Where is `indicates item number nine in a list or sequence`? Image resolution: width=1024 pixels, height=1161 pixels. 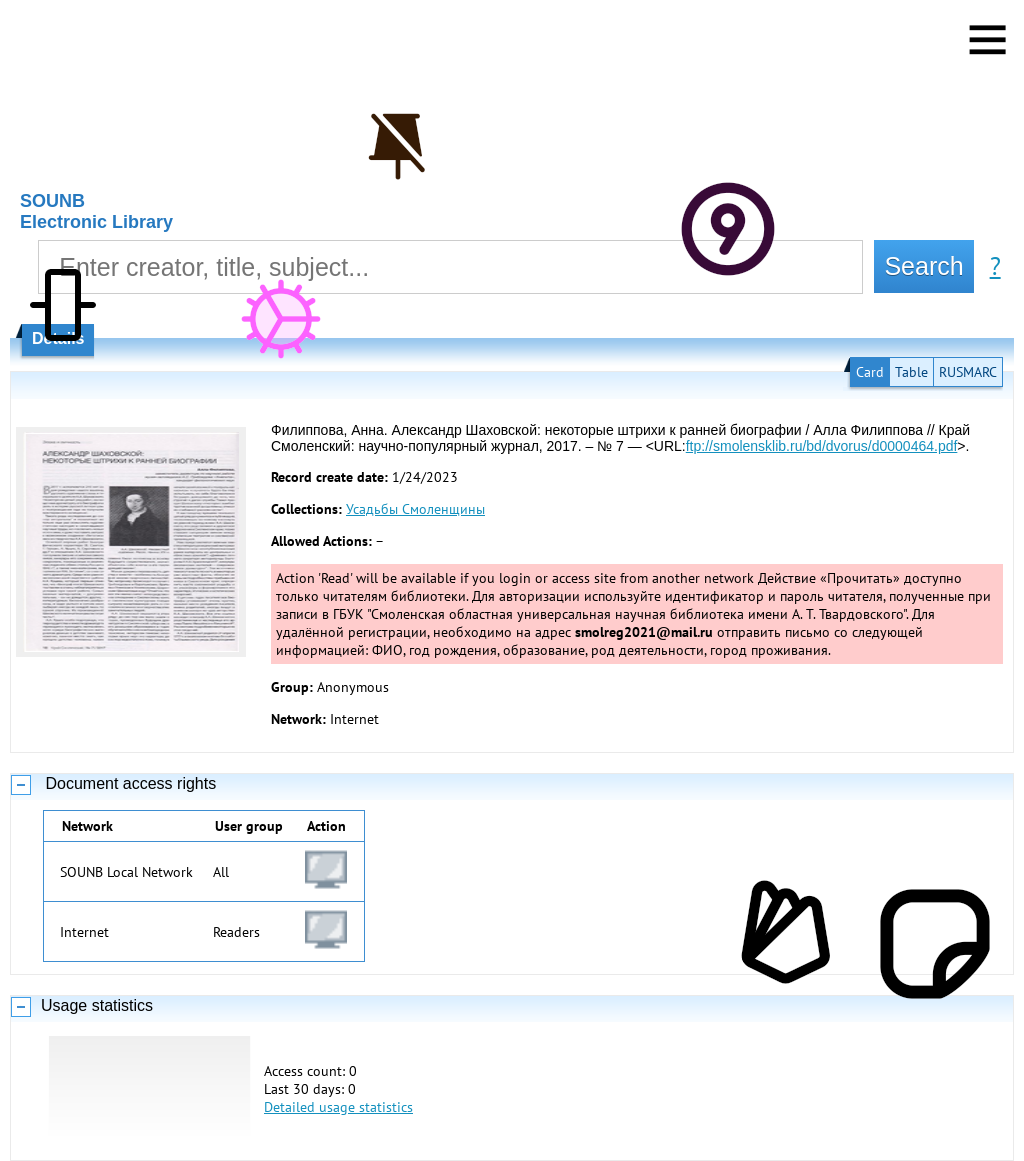 indicates item number nine in a list or sequence is located at coordinates (728, 229).